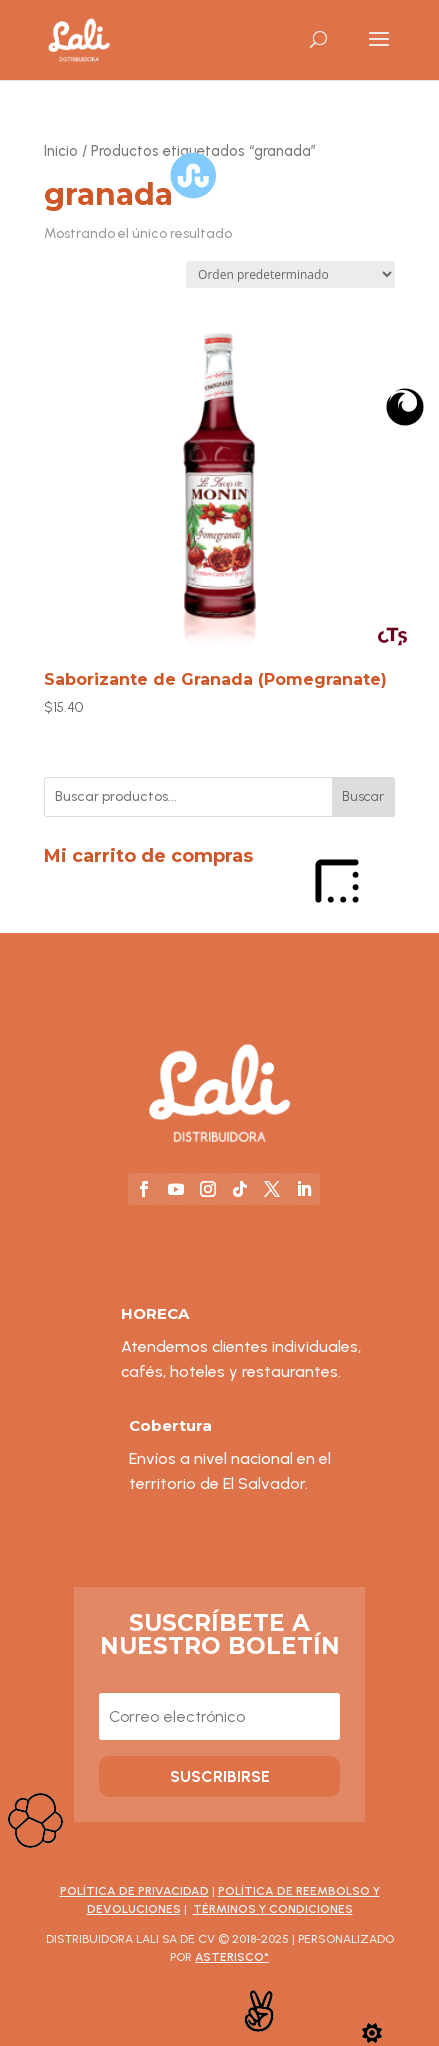 This screenshot has width=439, height=2046. I want to click on visit angellist profile or website, so click(259, 2011).